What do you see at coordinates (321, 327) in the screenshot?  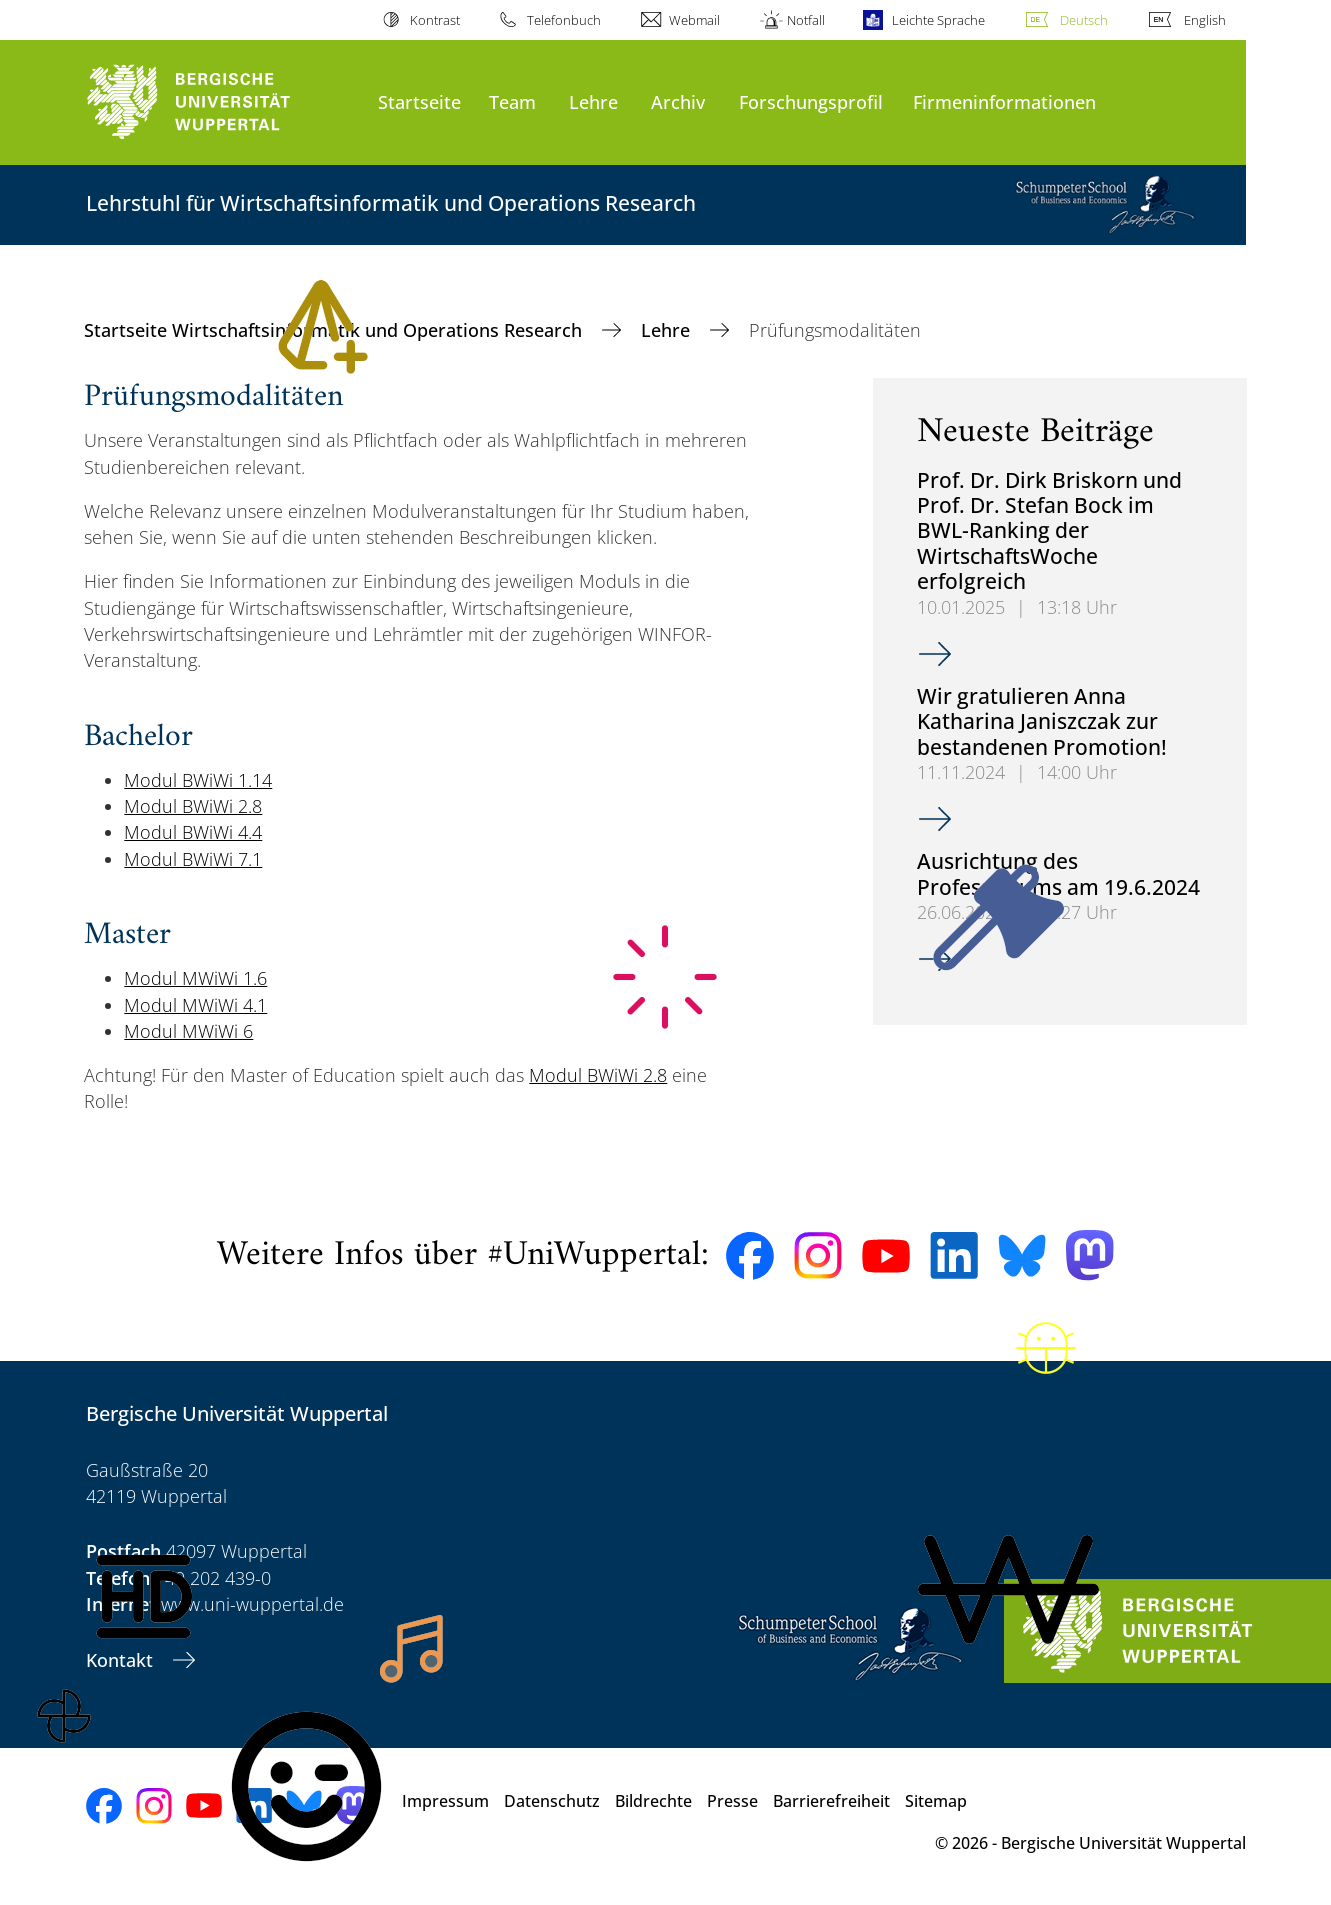 I see `add a new 3D object or shape` at bounding box center [321, 327].